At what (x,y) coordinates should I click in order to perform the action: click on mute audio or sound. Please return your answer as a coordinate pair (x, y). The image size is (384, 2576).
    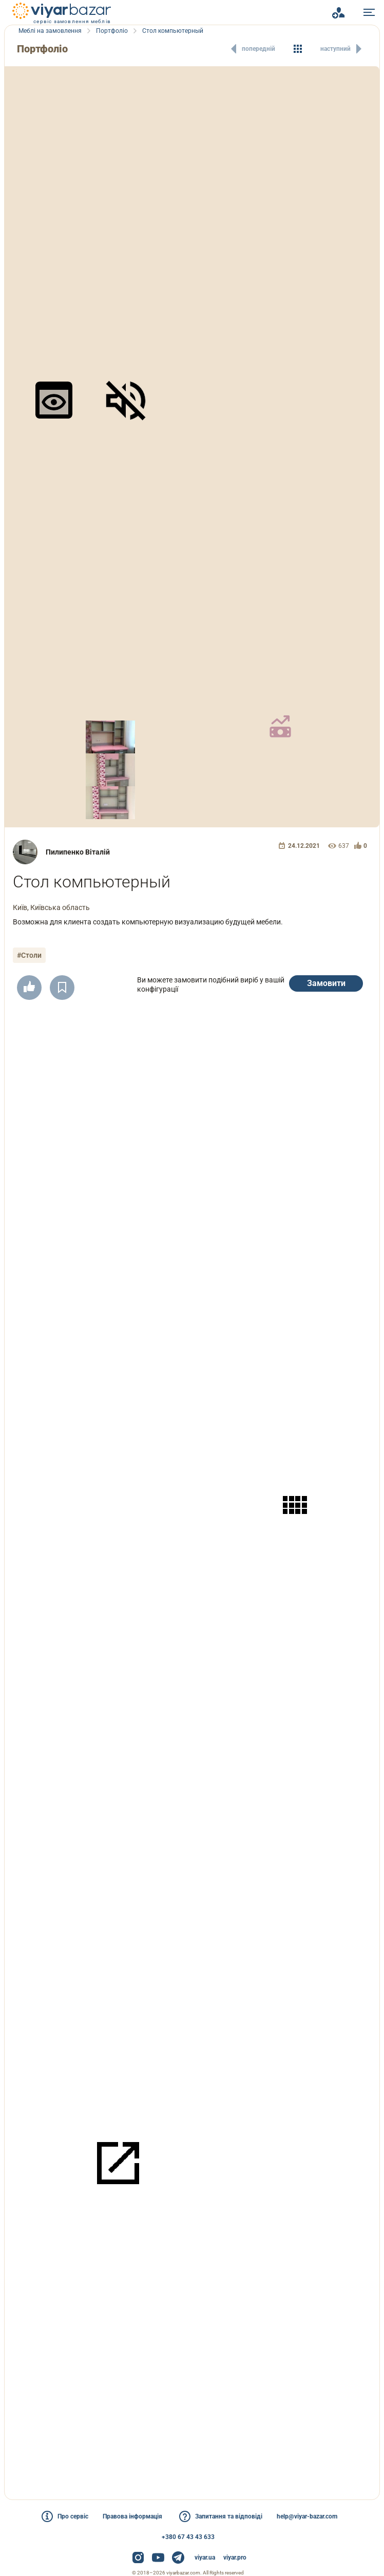
    Looking at the image, I should click on (126, 401).